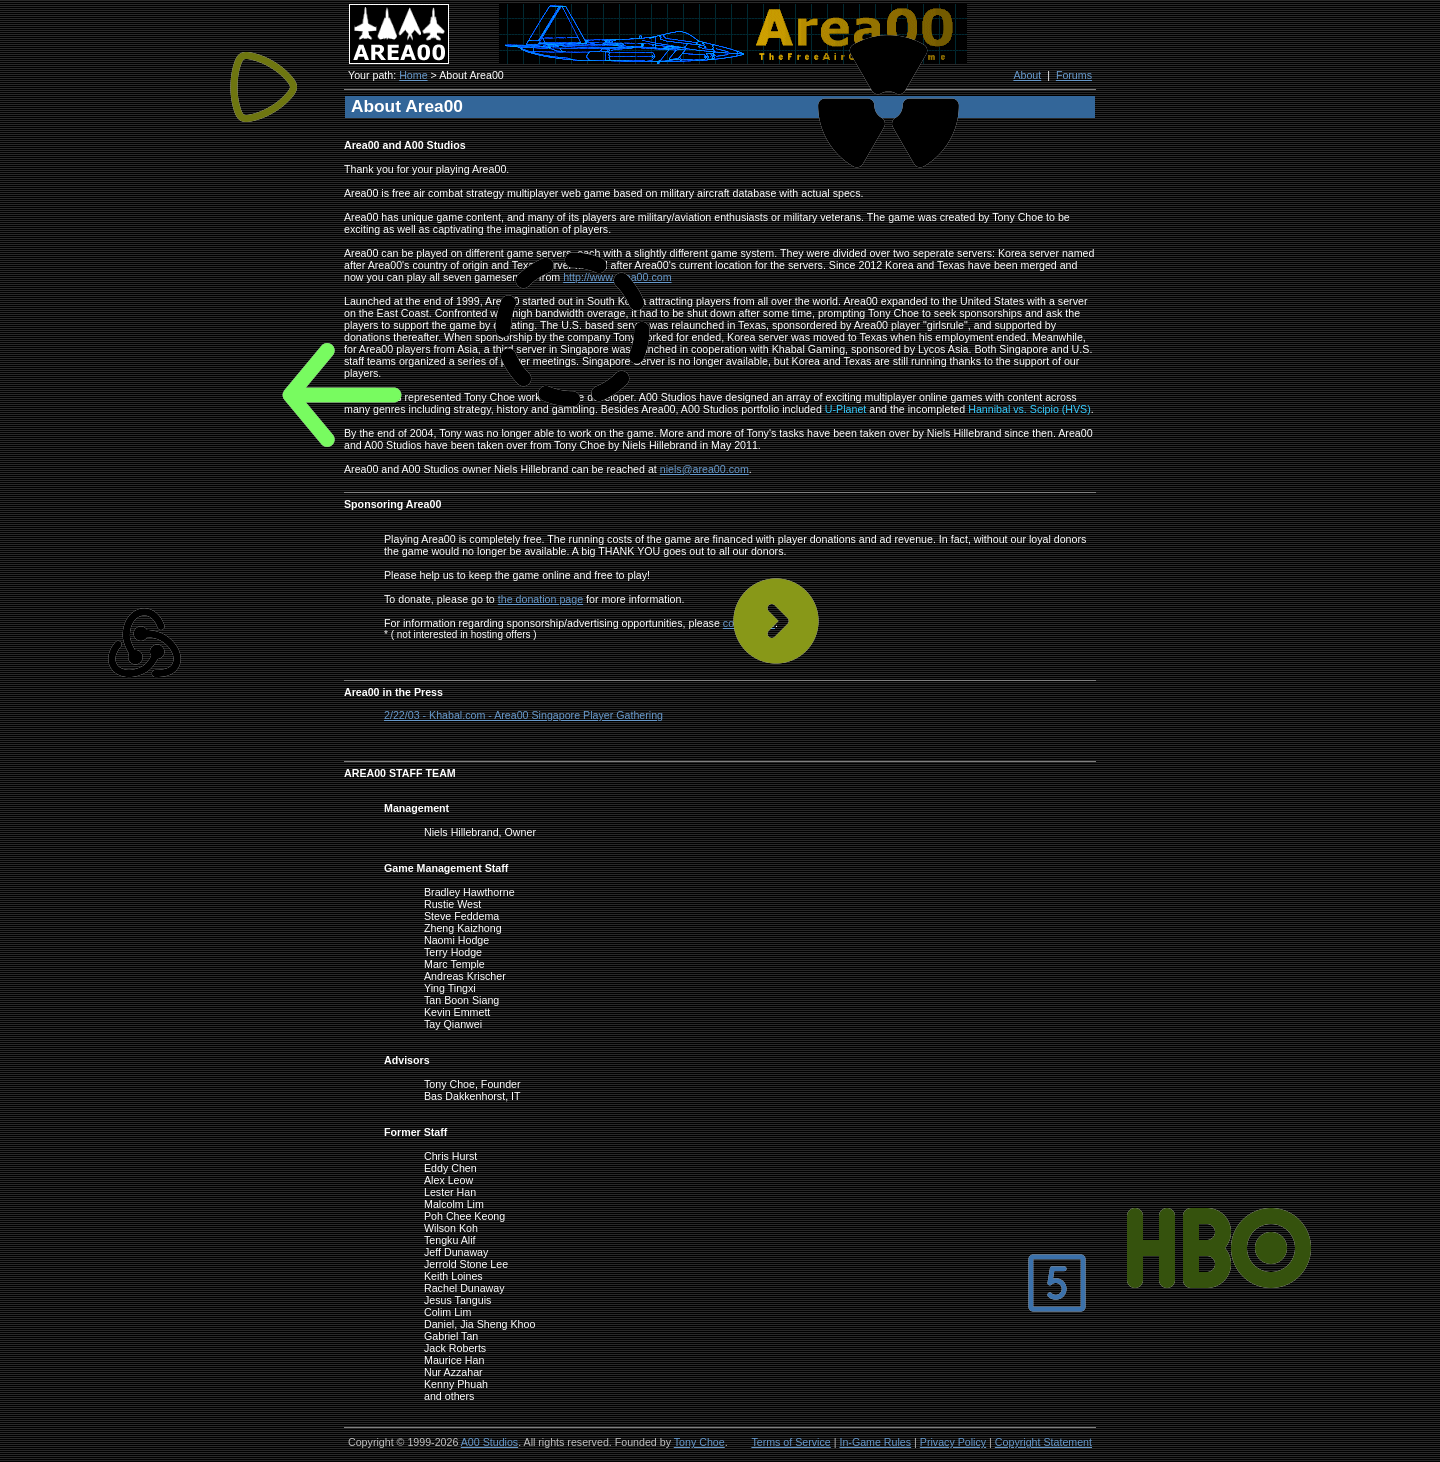 Image resolution: width=1440 pixels, height=1462 pixels. What do you see at coordinates (342, 395) in the screenshot?
I see `go back to the previous screen` at bounding box center [342, 395].